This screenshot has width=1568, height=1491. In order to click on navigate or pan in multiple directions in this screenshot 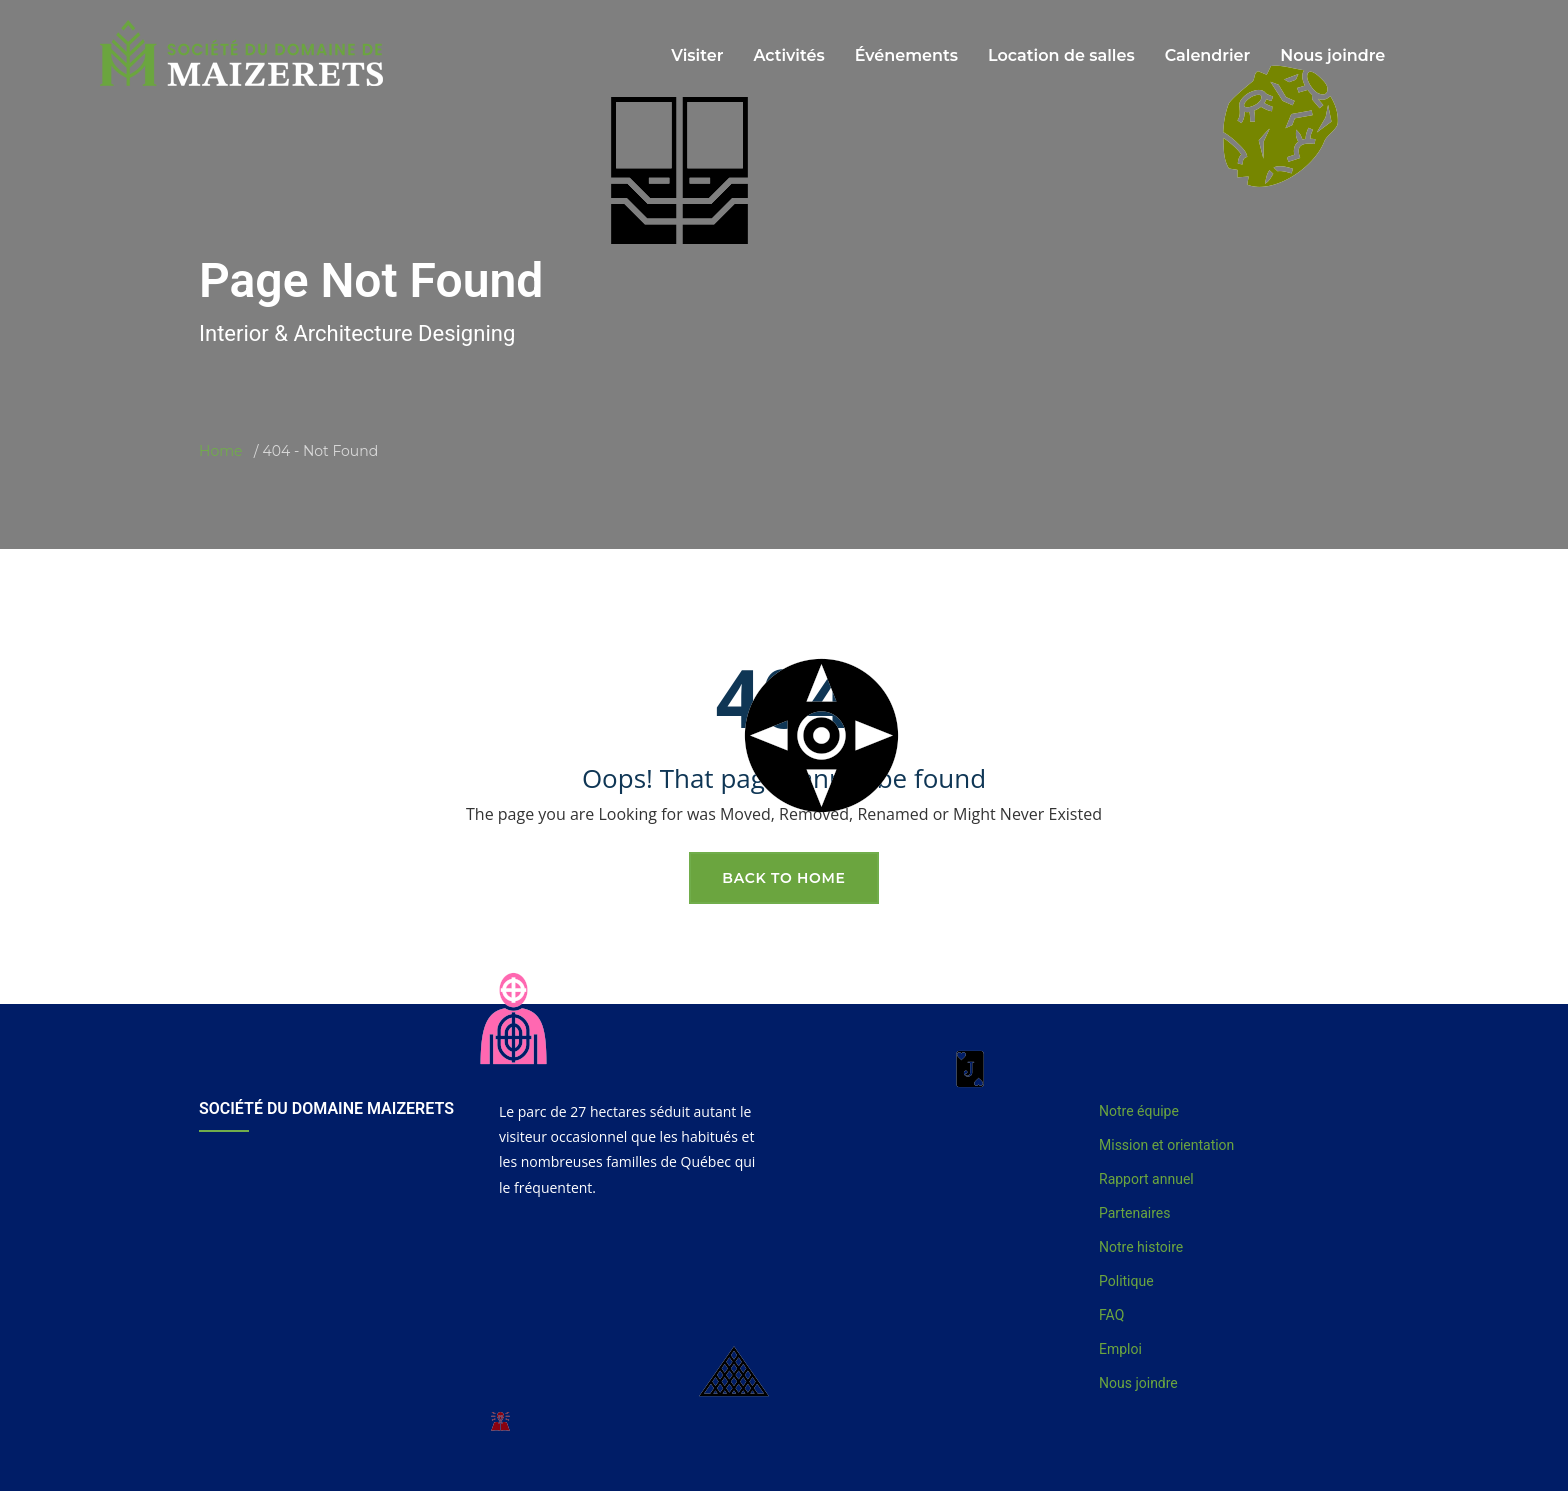, I will do `click(821, 735)`.